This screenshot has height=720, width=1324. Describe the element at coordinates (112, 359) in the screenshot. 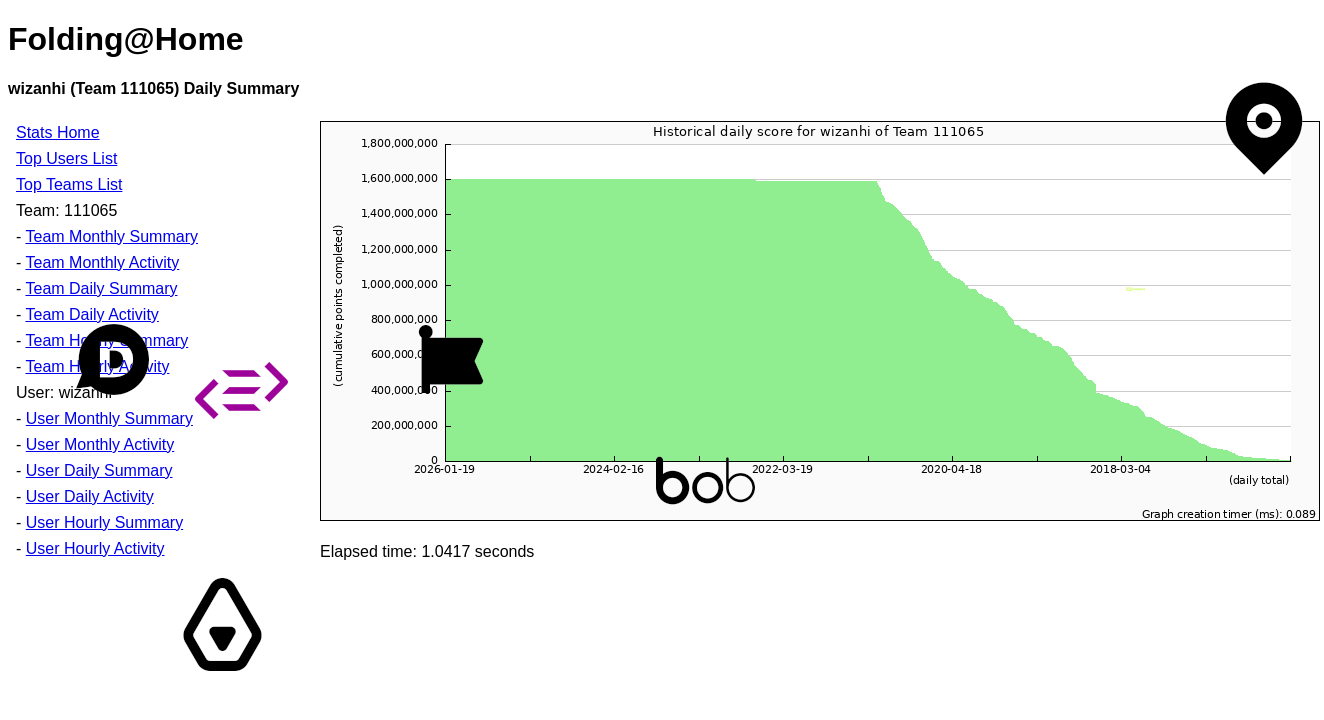

I see `open Disqus comments section` at that location.